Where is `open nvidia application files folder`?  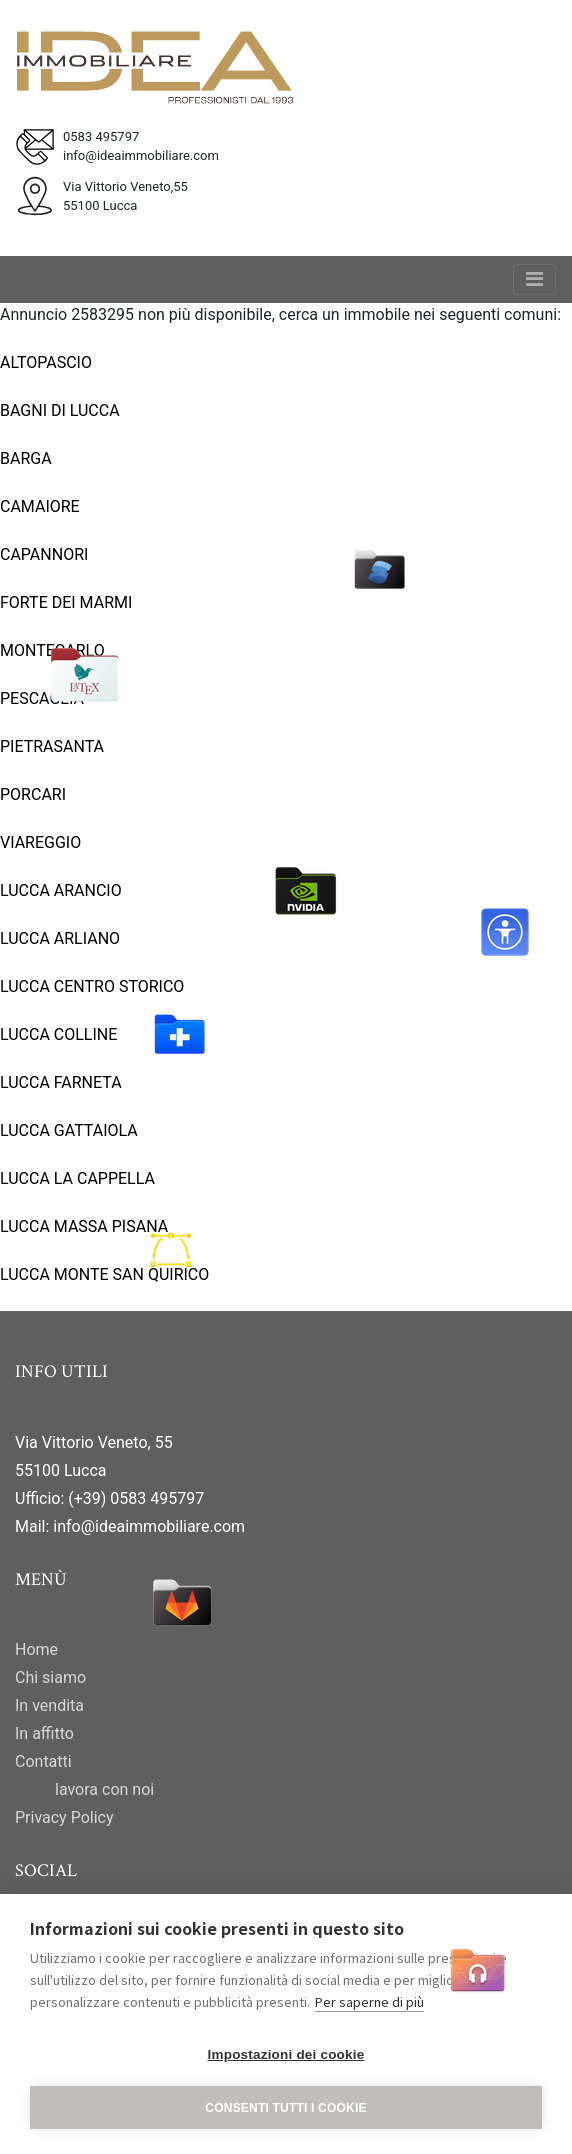 open nvidia application files folder is located at coordinates (305, 892).